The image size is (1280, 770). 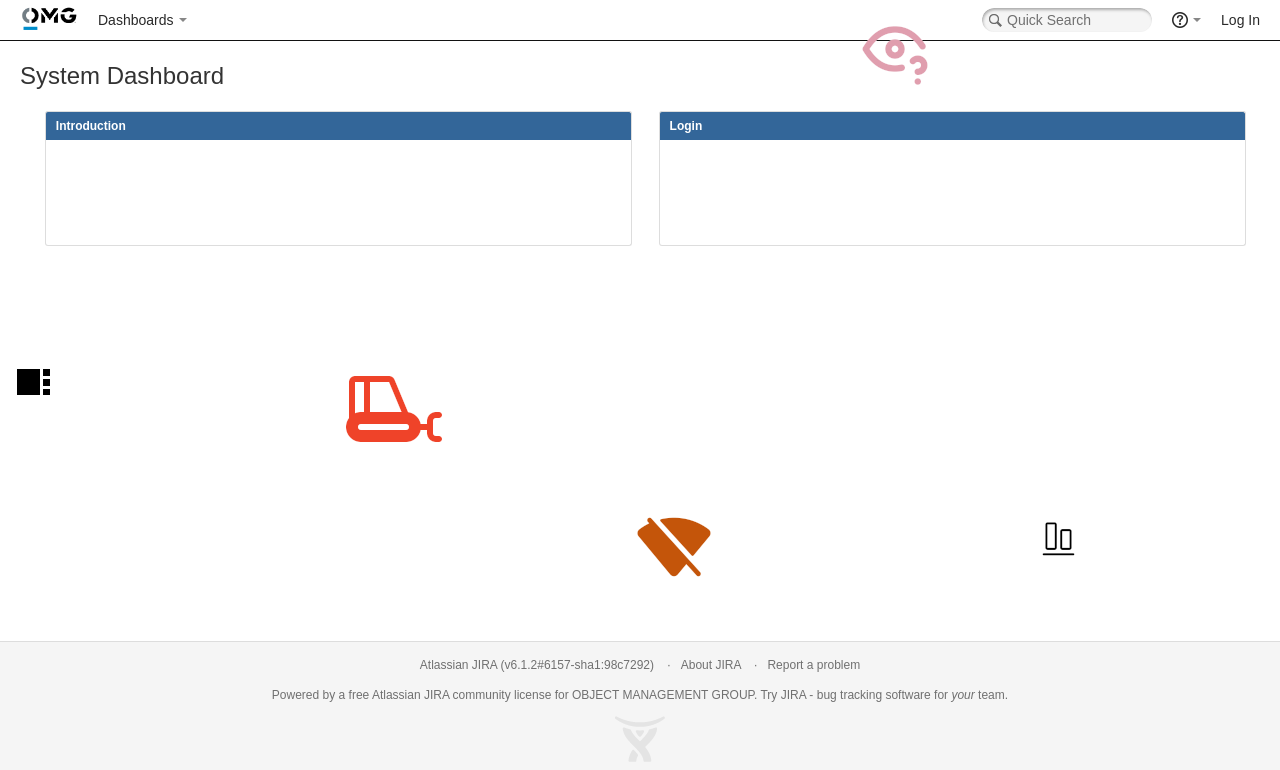 What do you see at coordinates (394, 409) in the screenshot?
I see `construction or building feature` at bounding box center [394, 409].